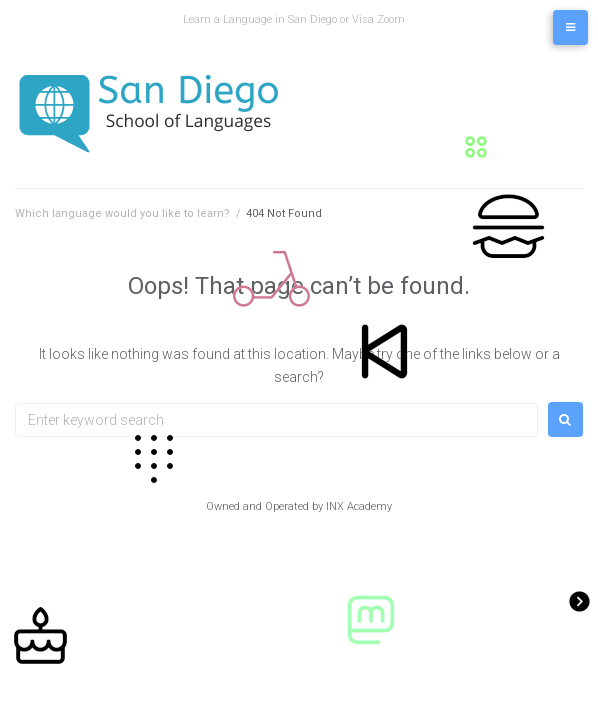 This screenshot has height=720, width=598. What do you see at coordinates (579, 601) in the screenshot?
I see `go to the next item or page` at bounding box center [579, 601].